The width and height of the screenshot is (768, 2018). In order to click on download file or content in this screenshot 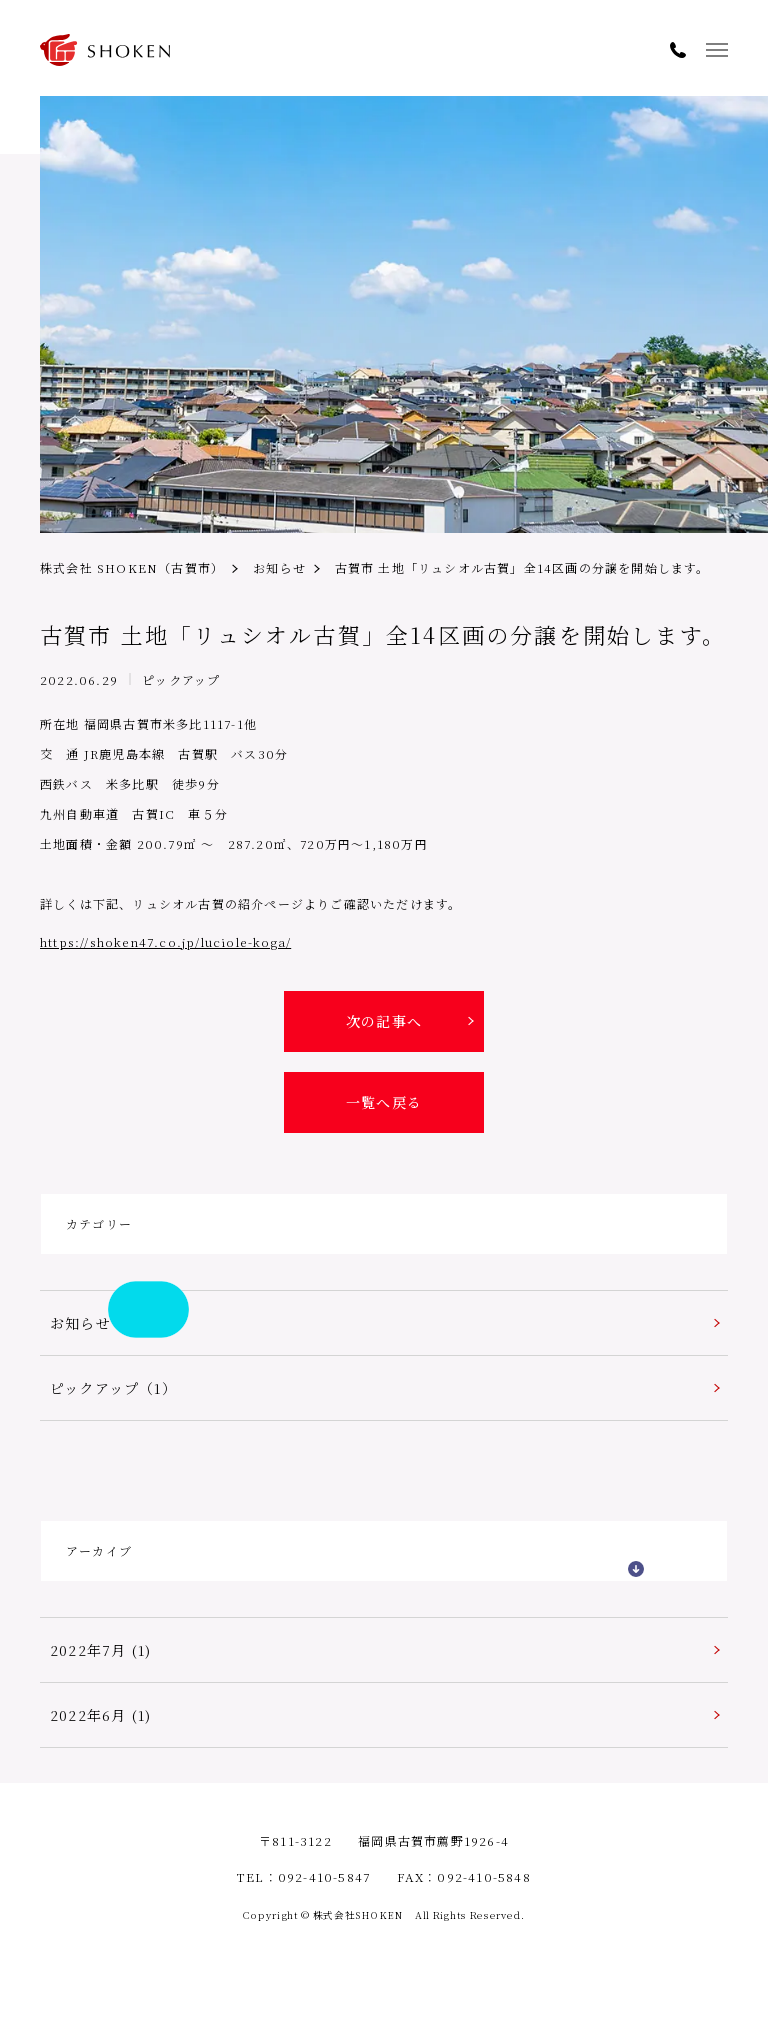, I will do `click(636, 1569)`.